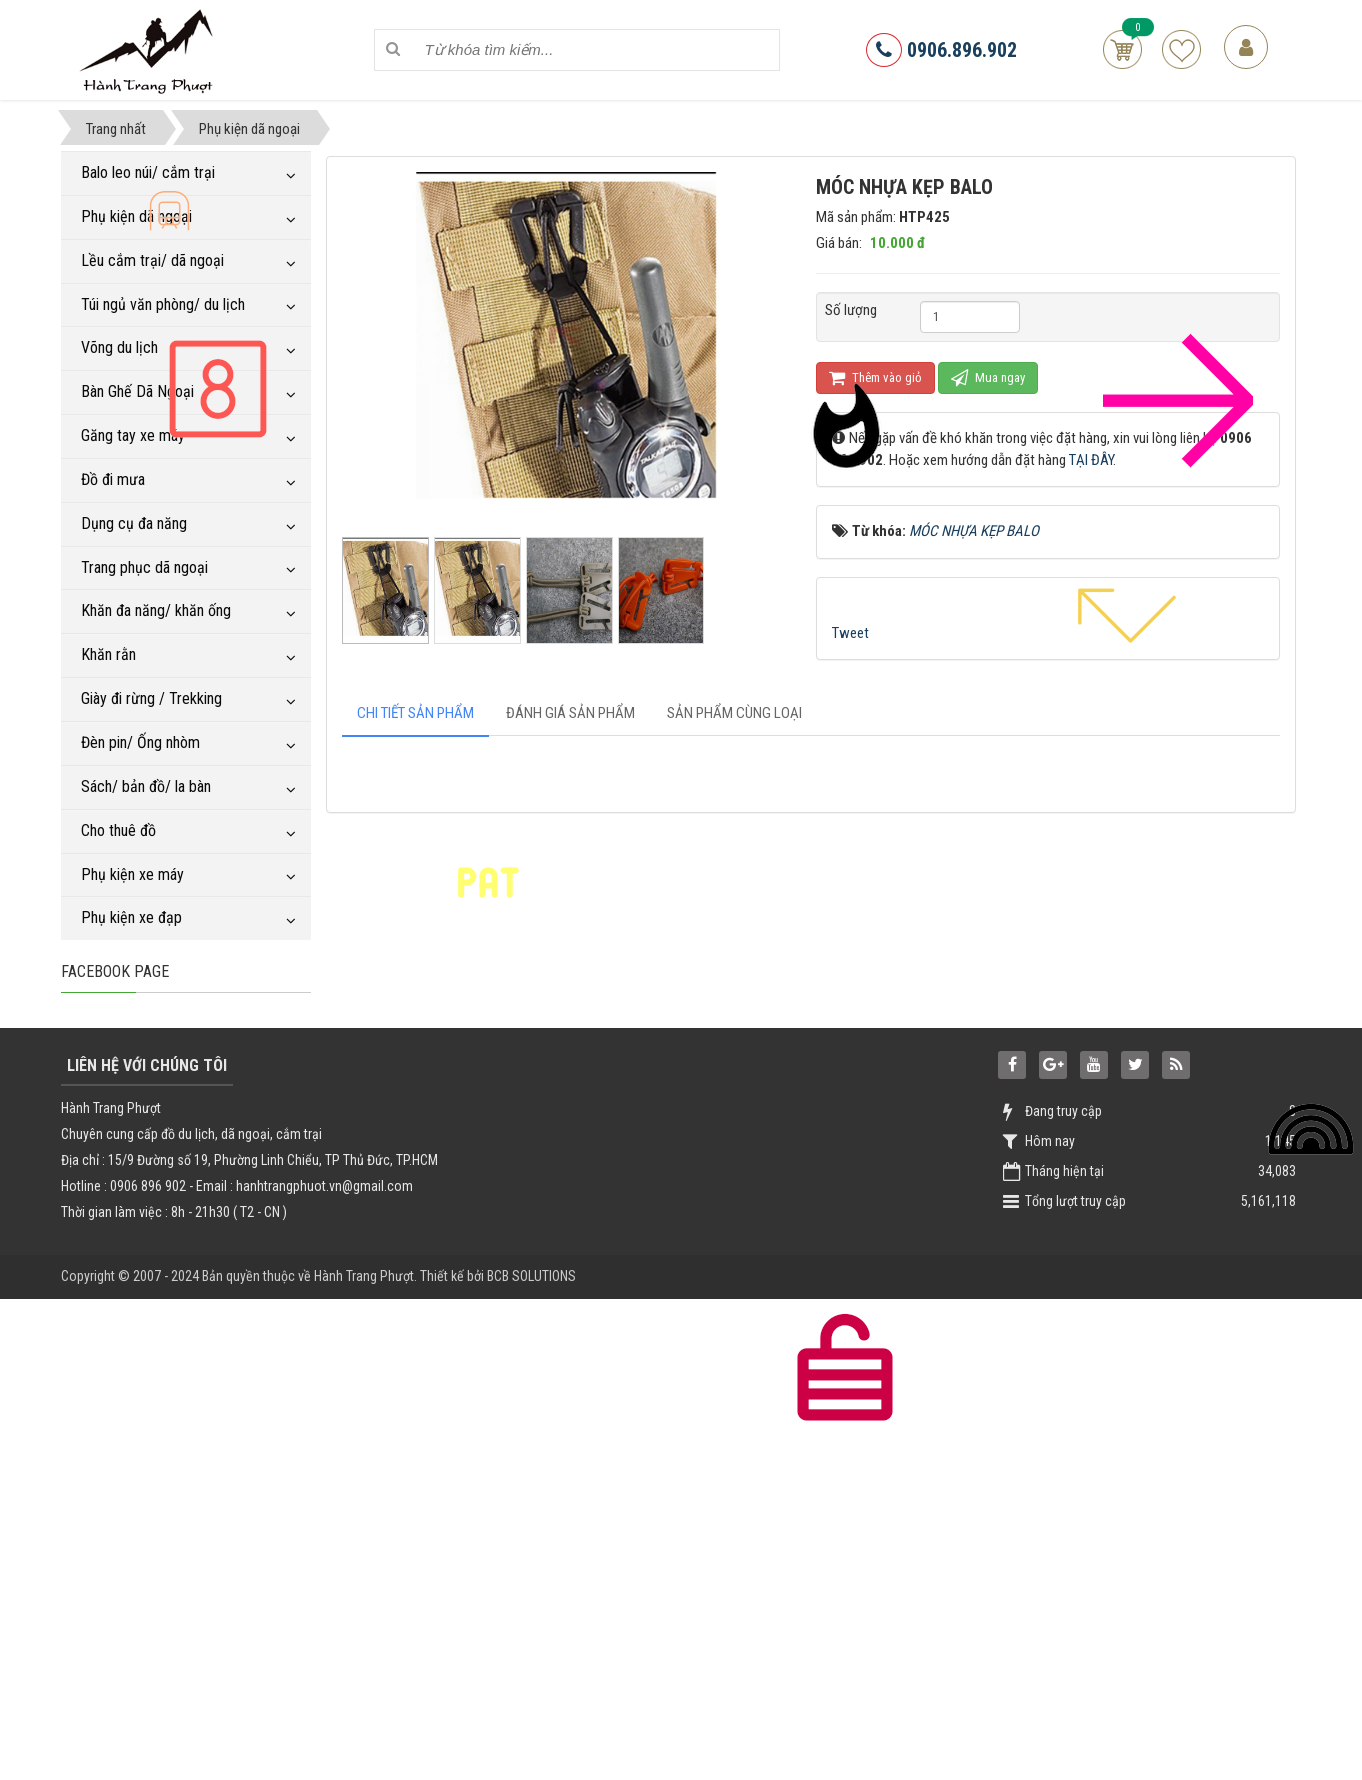 Image resolution: width=1362 pixels, height=1780 pixels. What do you see at coordinates (1127, 612) in the screenshot?
I see `go back to previous step` at bounding box center [1127, 612].